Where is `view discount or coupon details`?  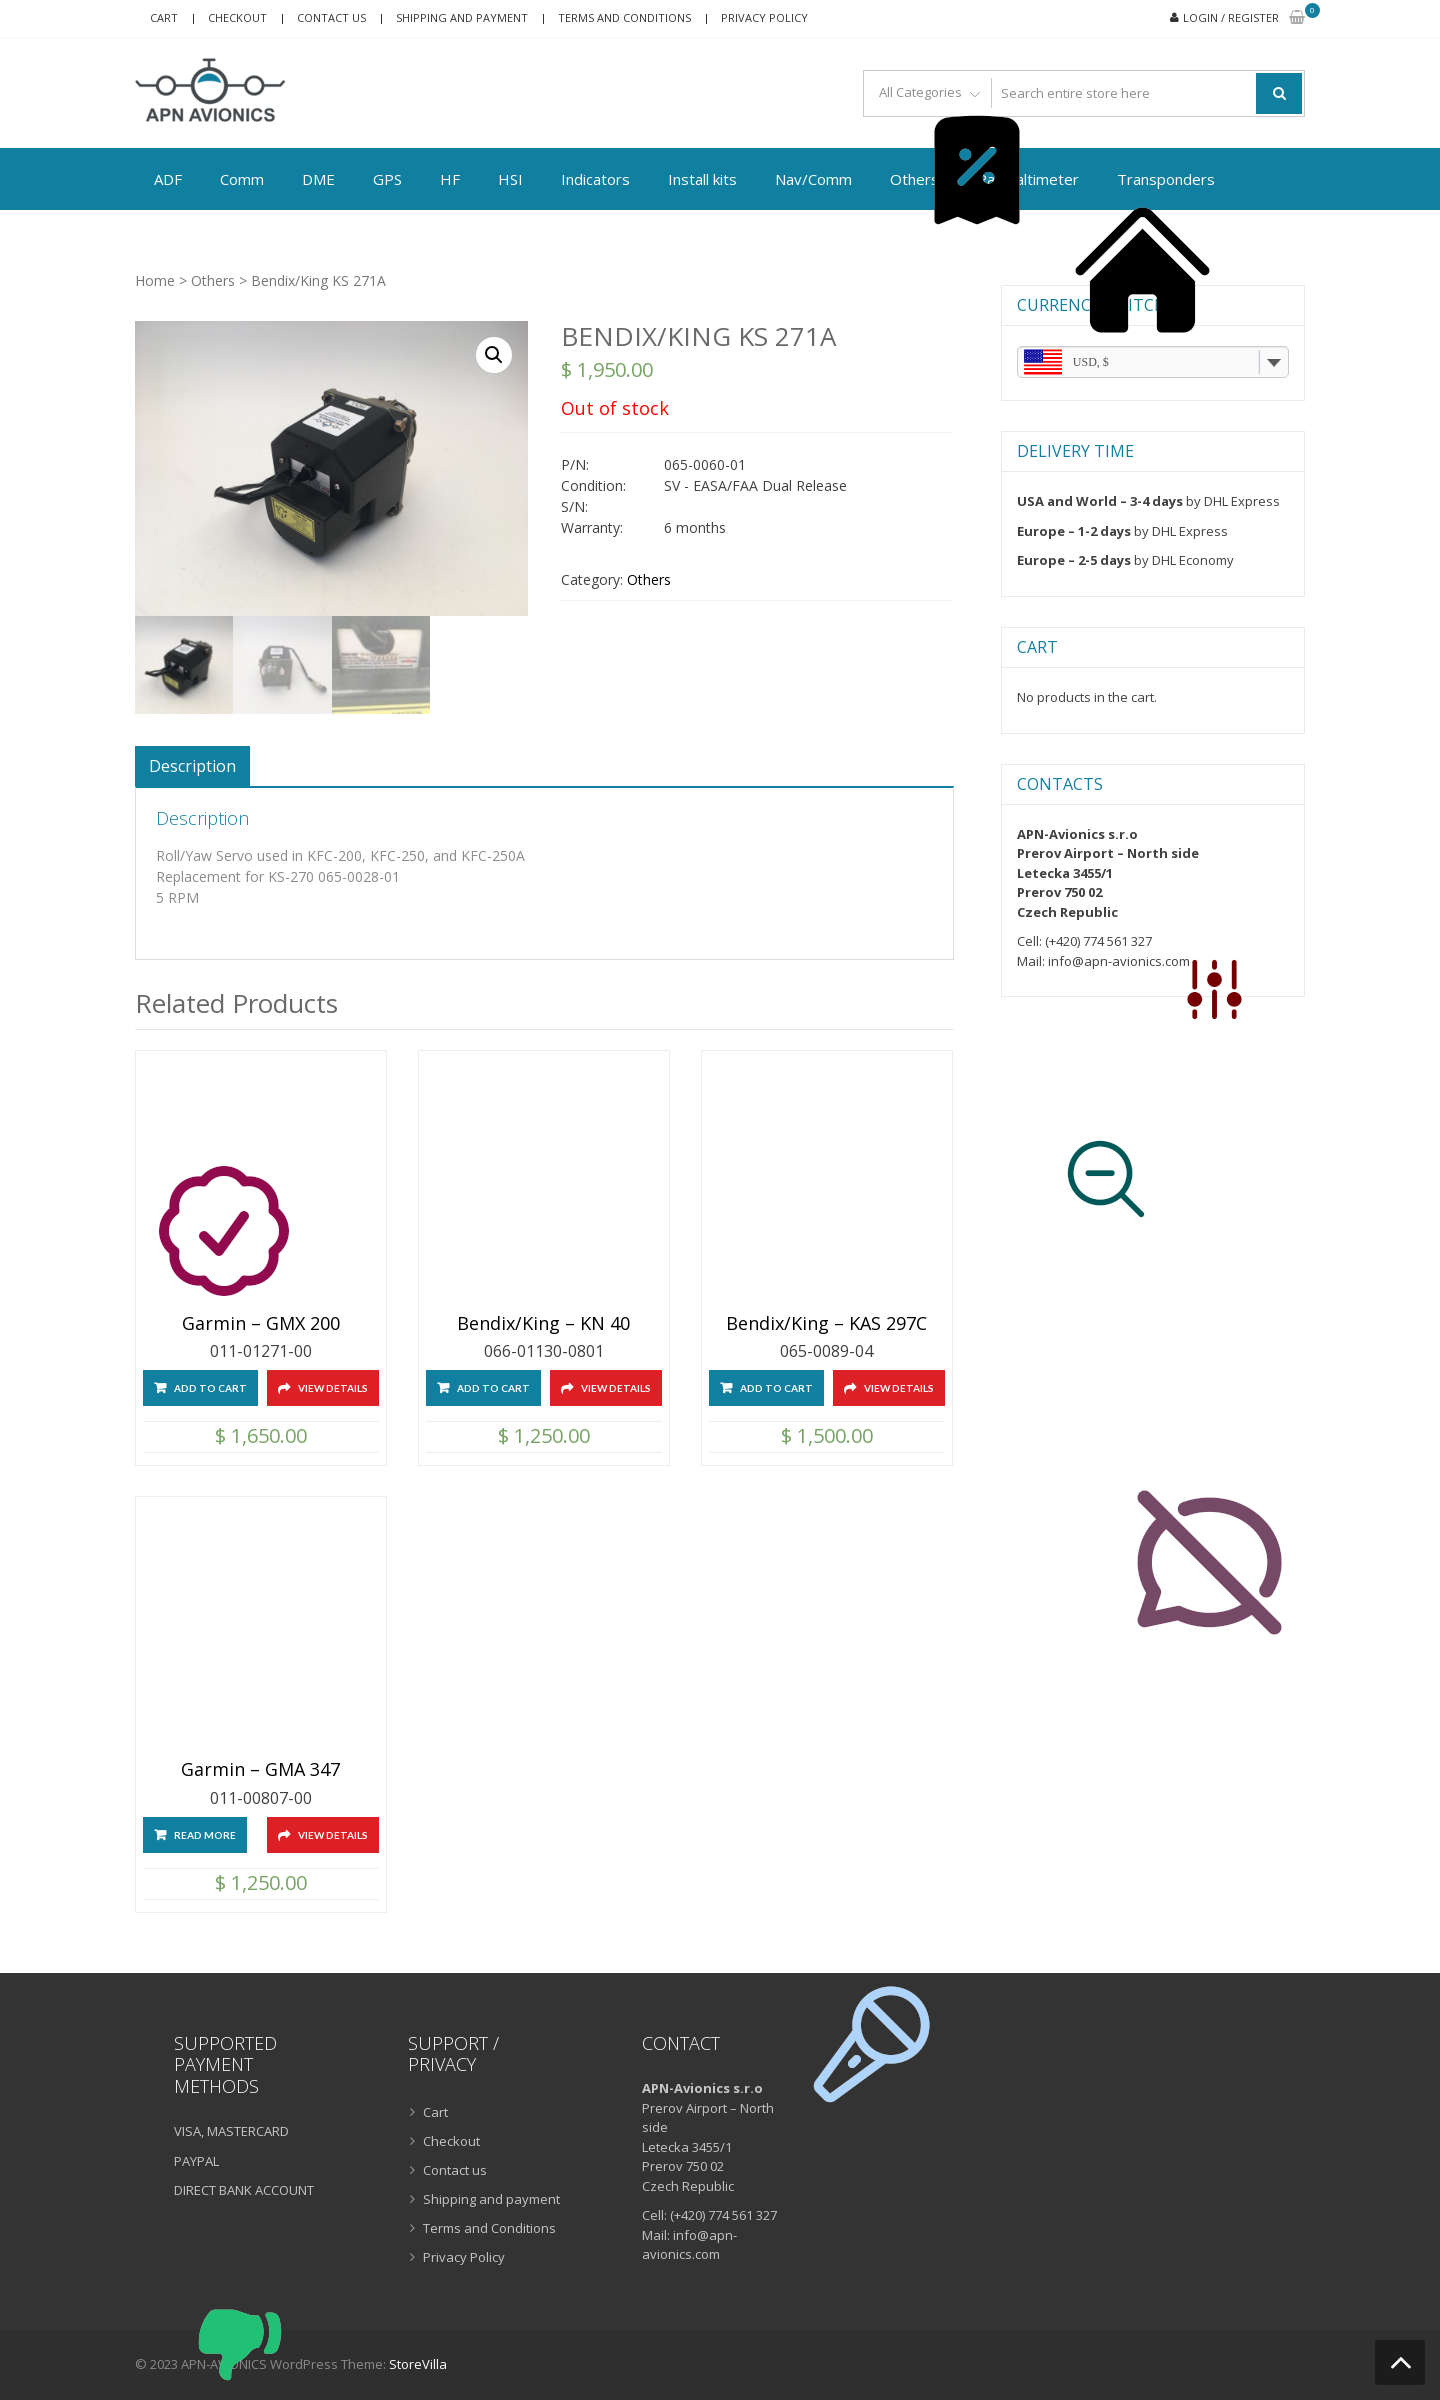 view discount or coupon details is located at coordinates (977, 170).